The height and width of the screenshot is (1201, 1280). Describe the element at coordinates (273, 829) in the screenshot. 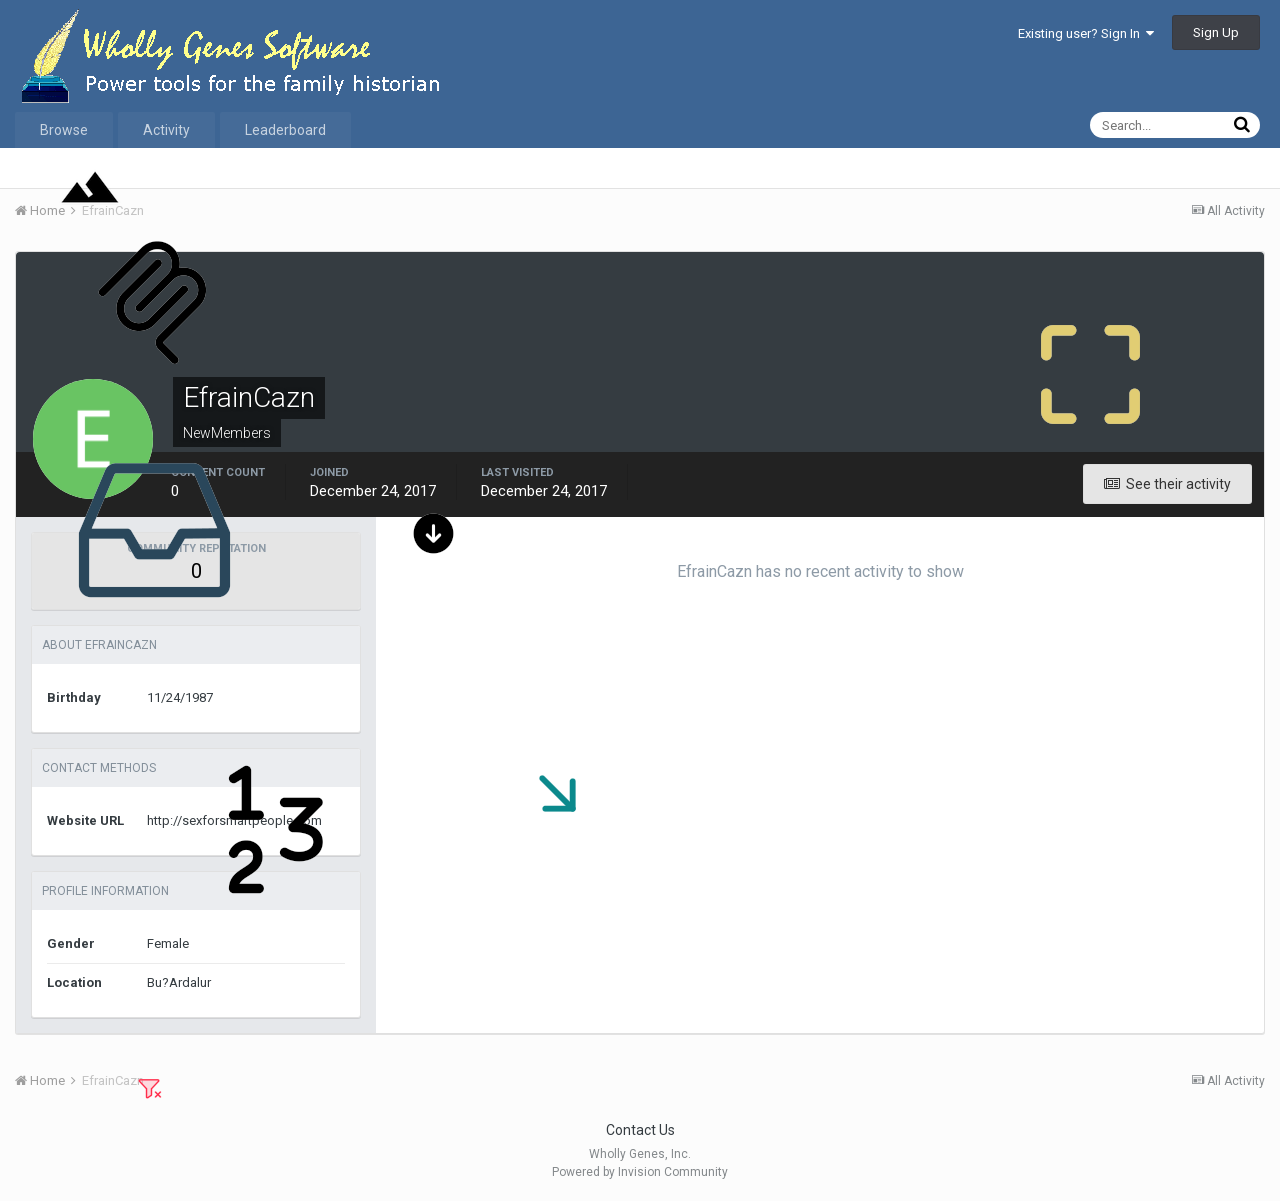

I see `format text as numbered list` at that location.